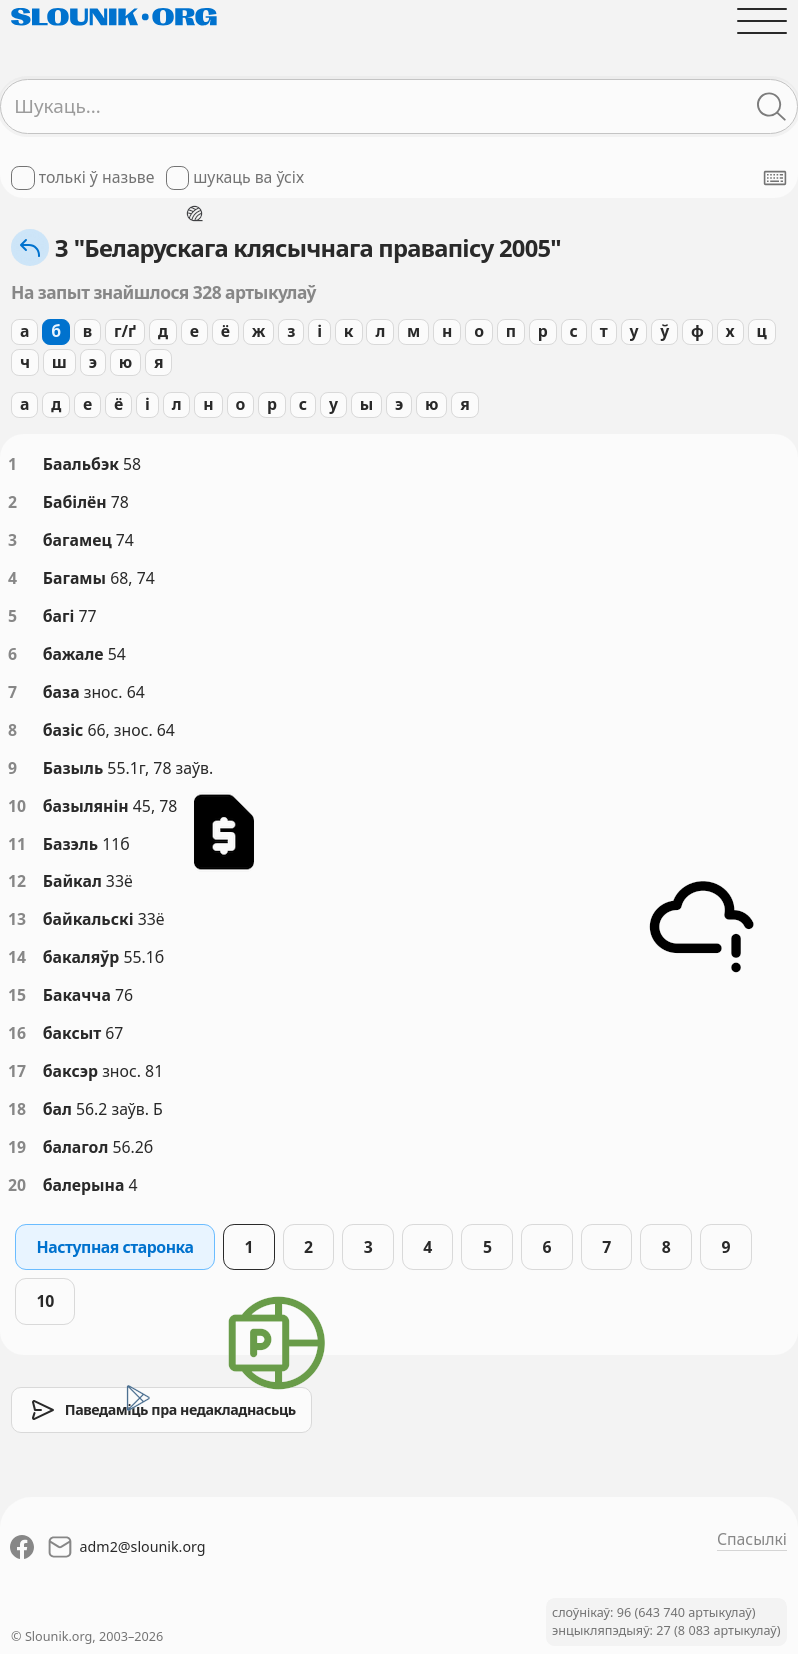  I want to click on access knitting or crafting projects, so click(194, 213).